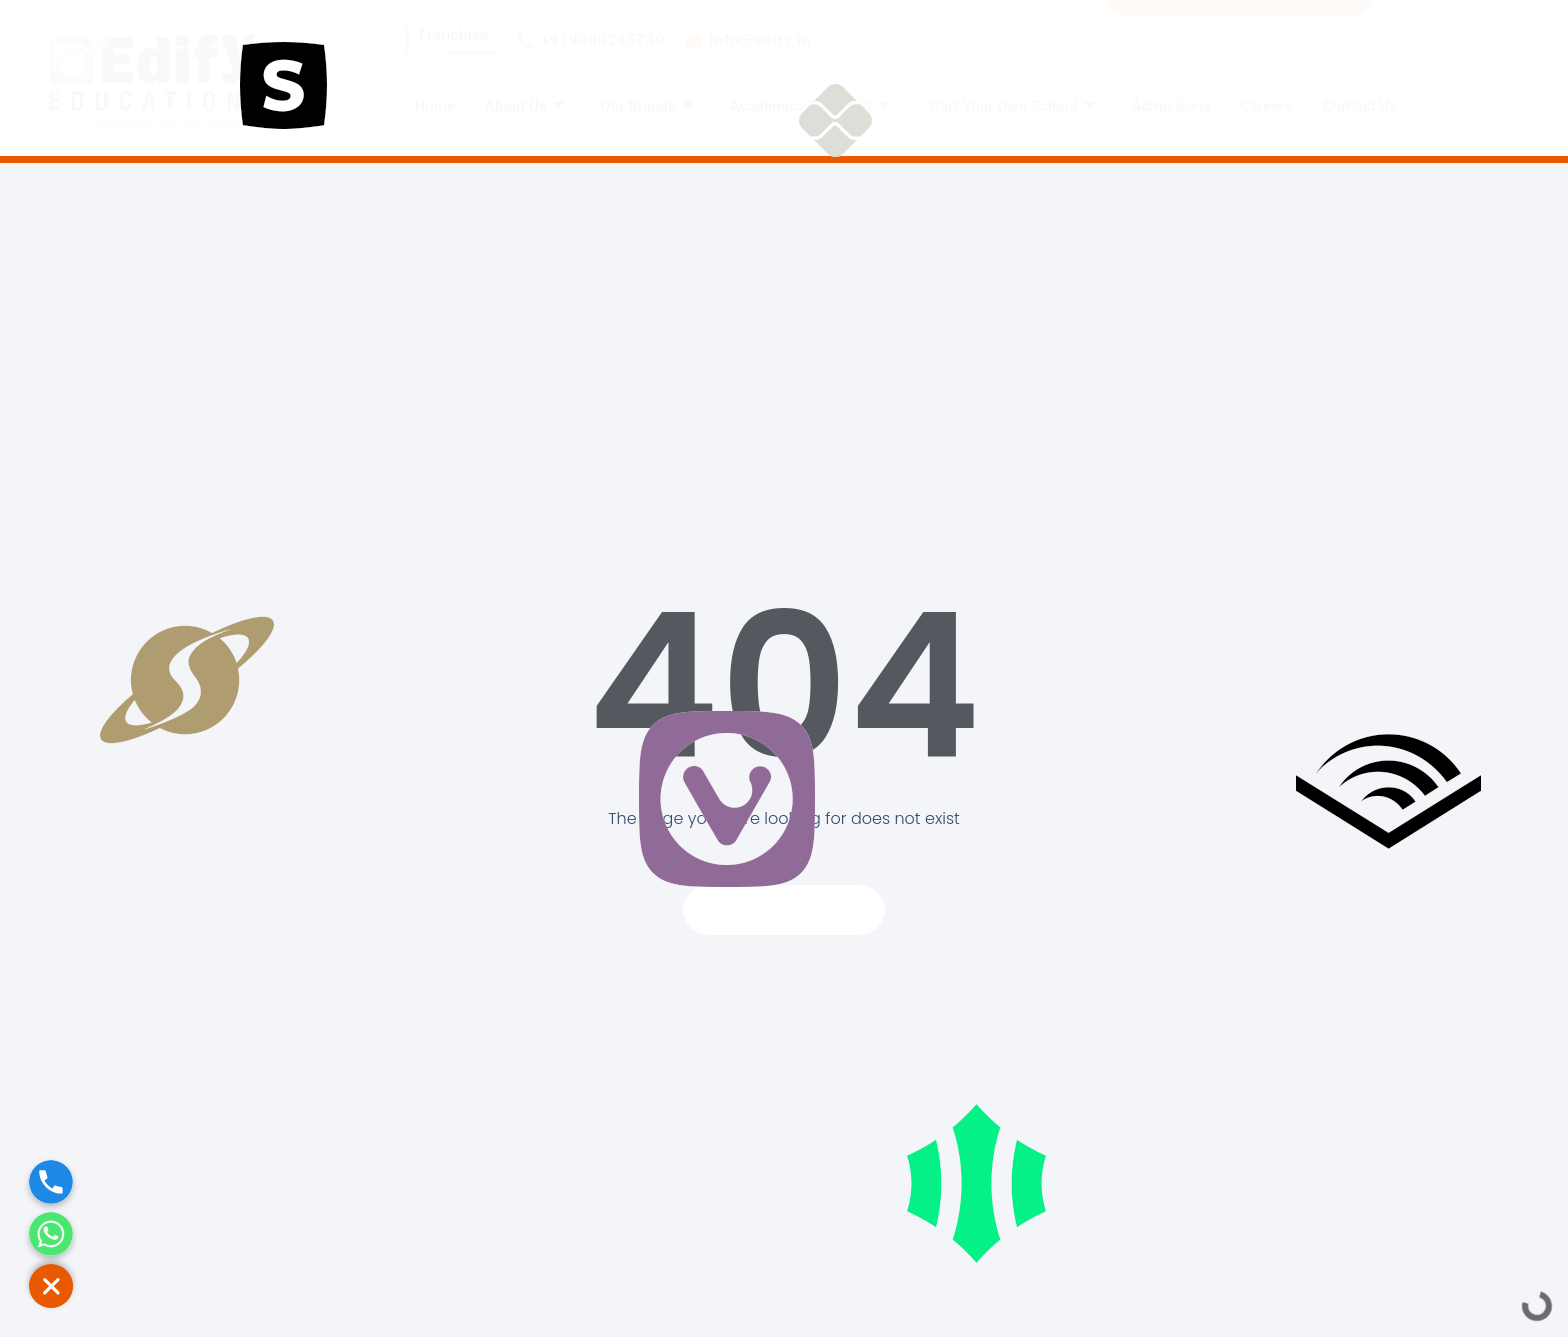  Describe the element at coordinates (187, 680) in the screenshot. I see `stardock software company logo` at that location.